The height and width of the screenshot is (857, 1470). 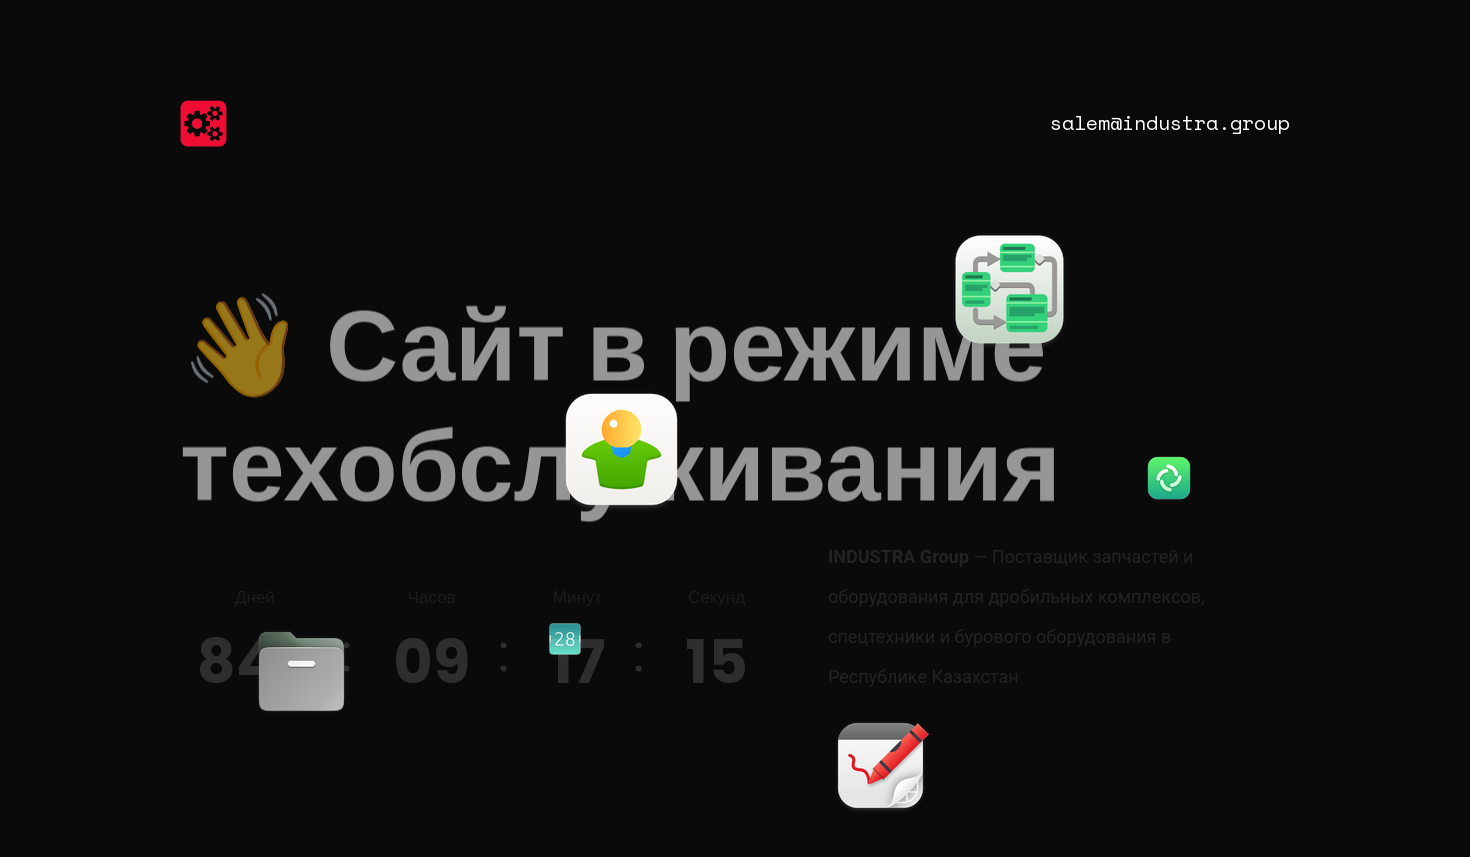 I want to click on open drawing app, so click(x=880, y=765).